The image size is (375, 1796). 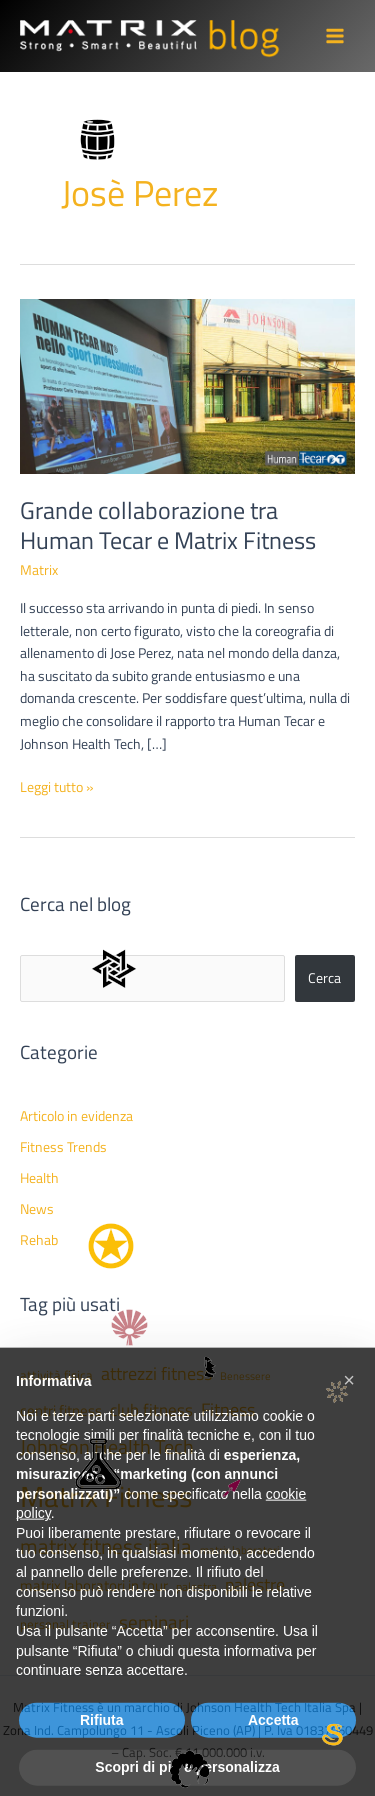 I want to click on inventory item representing storage or containers, so click(x=97, y=139).